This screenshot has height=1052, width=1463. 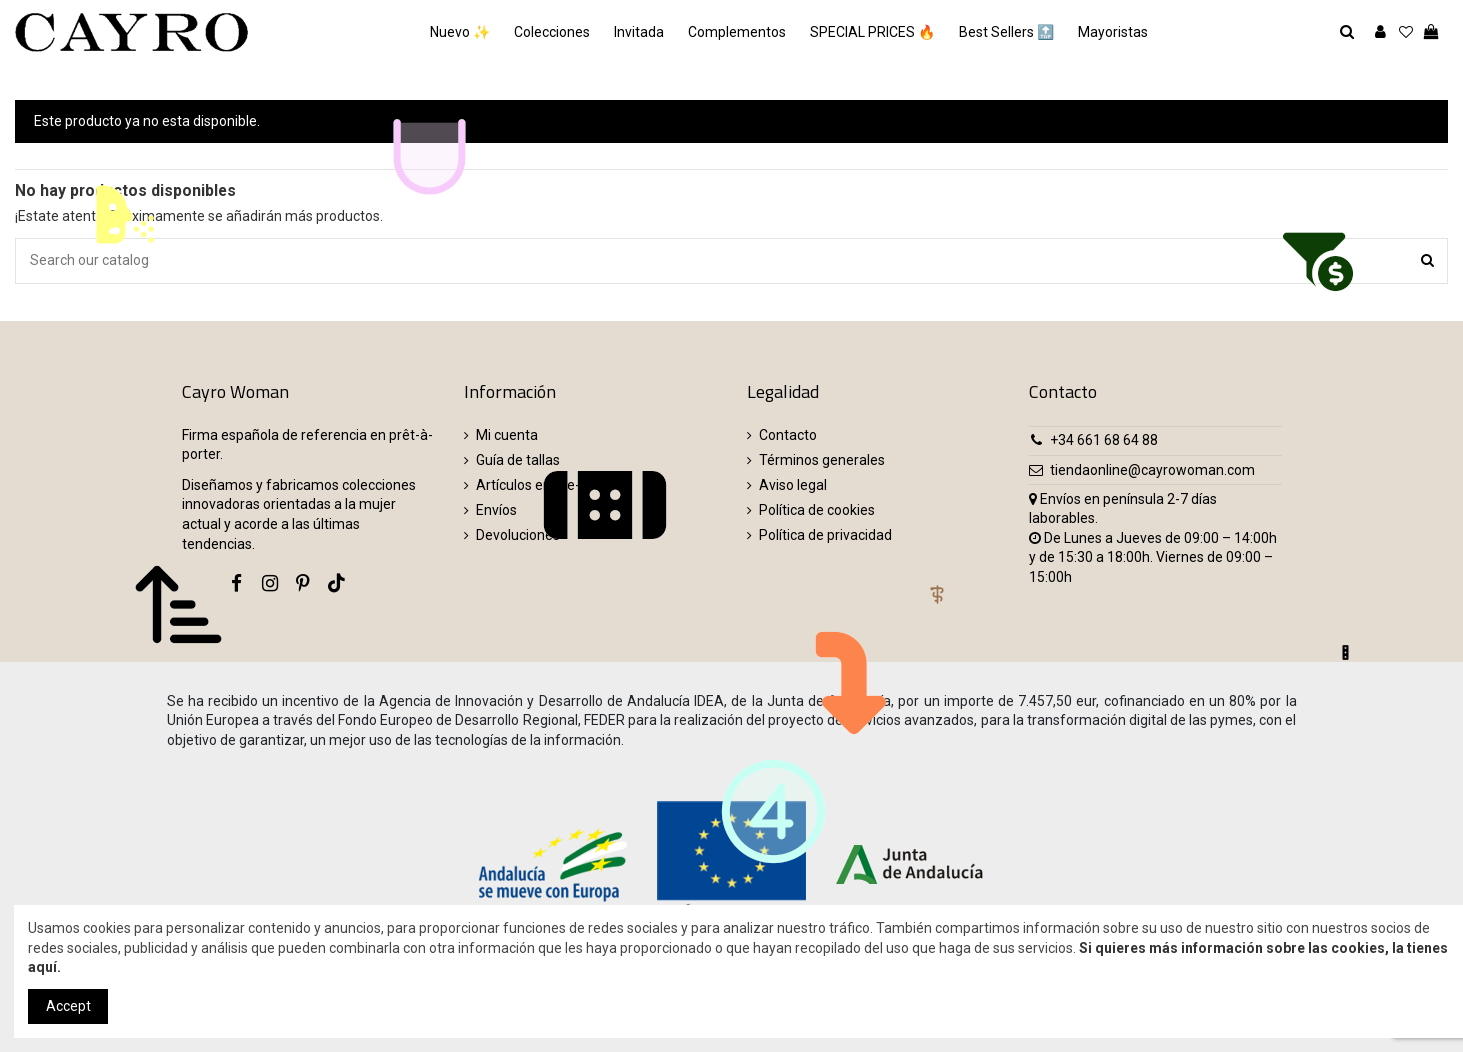 What do you see at coordinates (429, 151) in the screenshot?
I see `combine or merge selected shapes` at bounding box center [429, 151].